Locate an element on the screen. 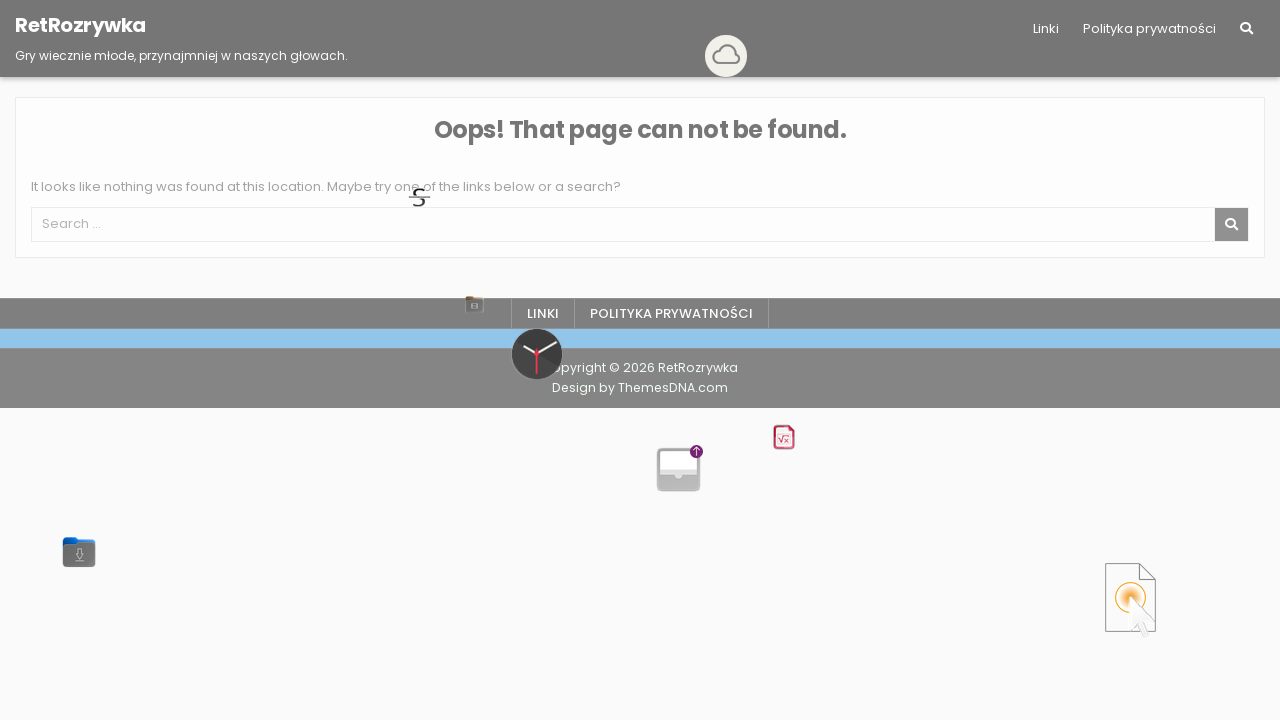 This screenshot has width=1280, height=720. open your videos folder is located at coordinates (474, 304).